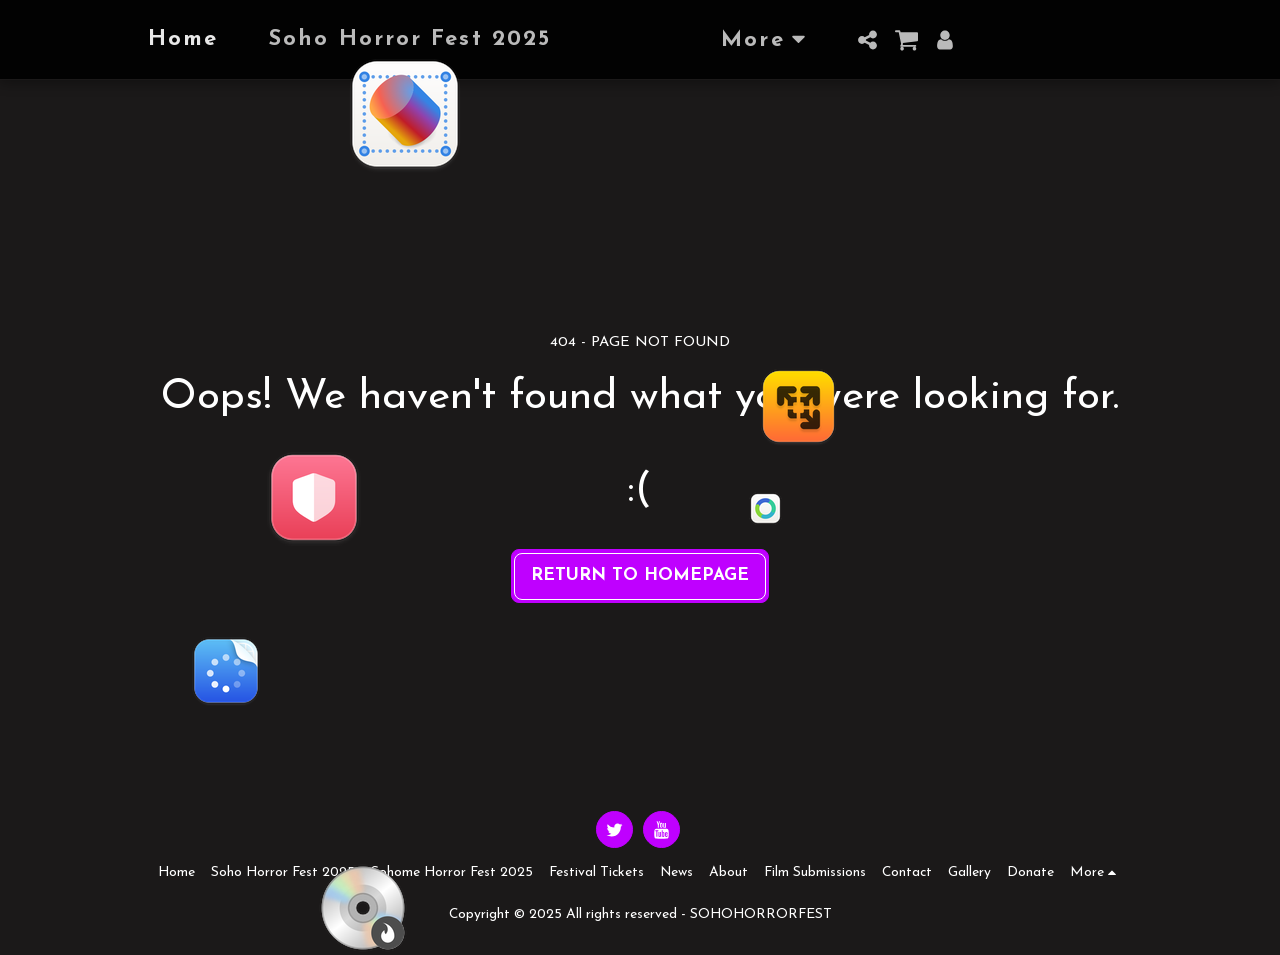 This screenshot has width=1280, height=955. What do you see at coordinates (314, 499) in the screenshot?
I see `open firewall and security preferences` at bounding box center [314, 499].